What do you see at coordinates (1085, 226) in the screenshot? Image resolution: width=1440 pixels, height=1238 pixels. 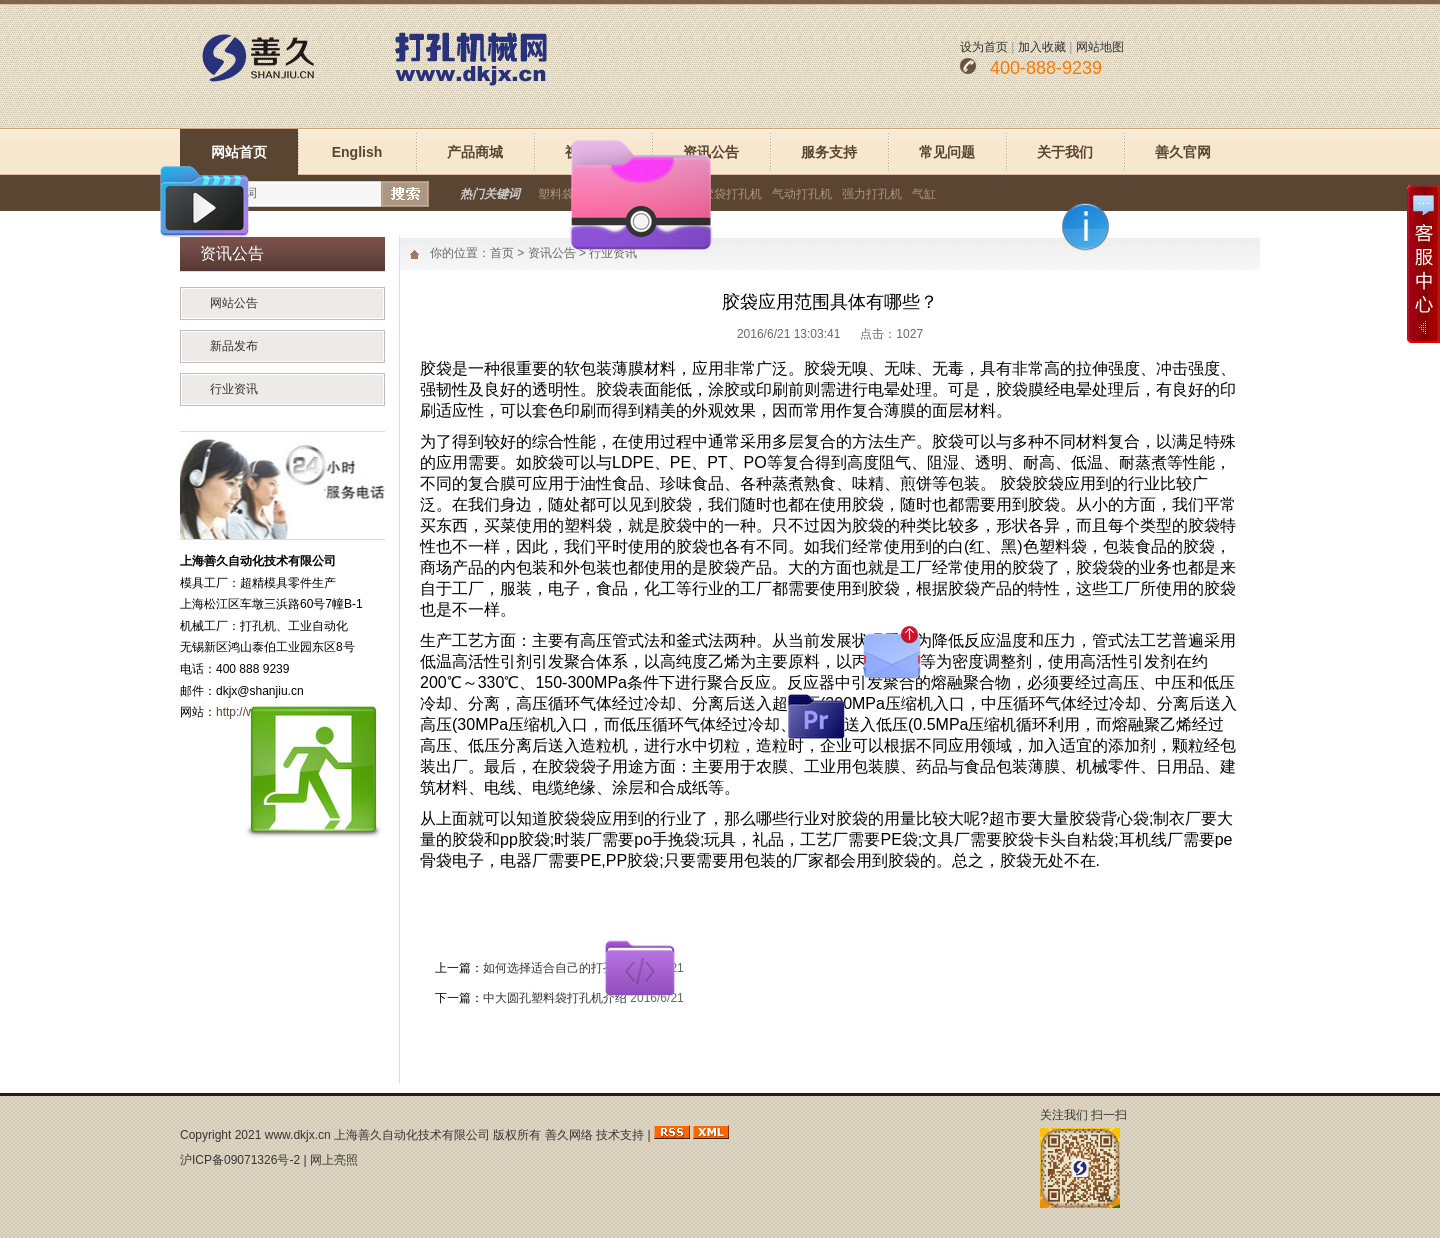 I see `indicates informational message or tip` at bounding box center [1085, 226].